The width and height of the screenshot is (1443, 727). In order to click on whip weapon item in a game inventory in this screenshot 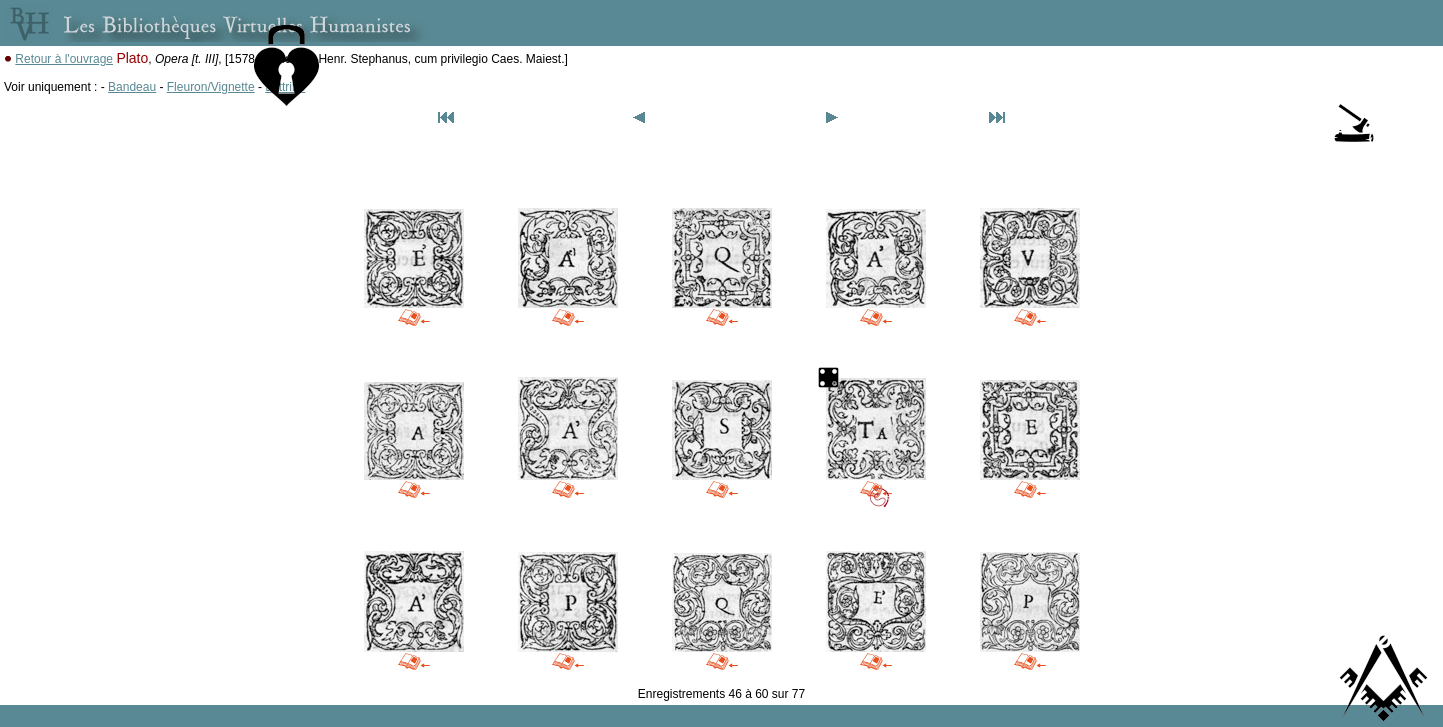, I will do `click(879, 497)`.